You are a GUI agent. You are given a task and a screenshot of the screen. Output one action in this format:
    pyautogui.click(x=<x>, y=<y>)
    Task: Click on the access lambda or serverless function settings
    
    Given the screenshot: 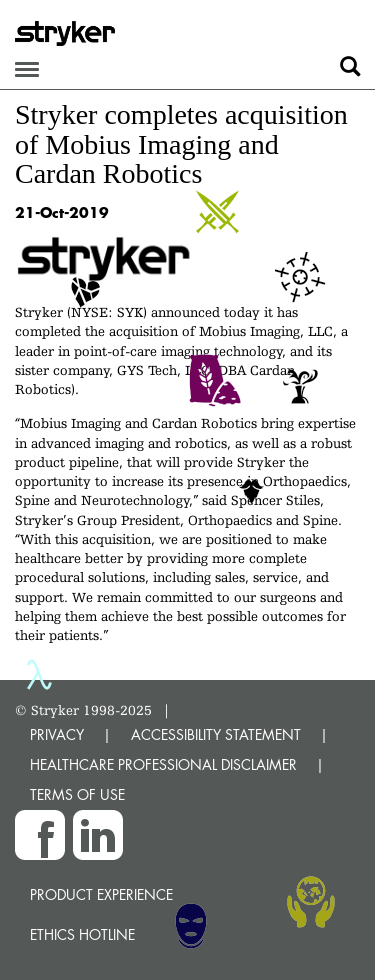 What is the action you would take?
    pyautogui.click(x=38, y=674)
    